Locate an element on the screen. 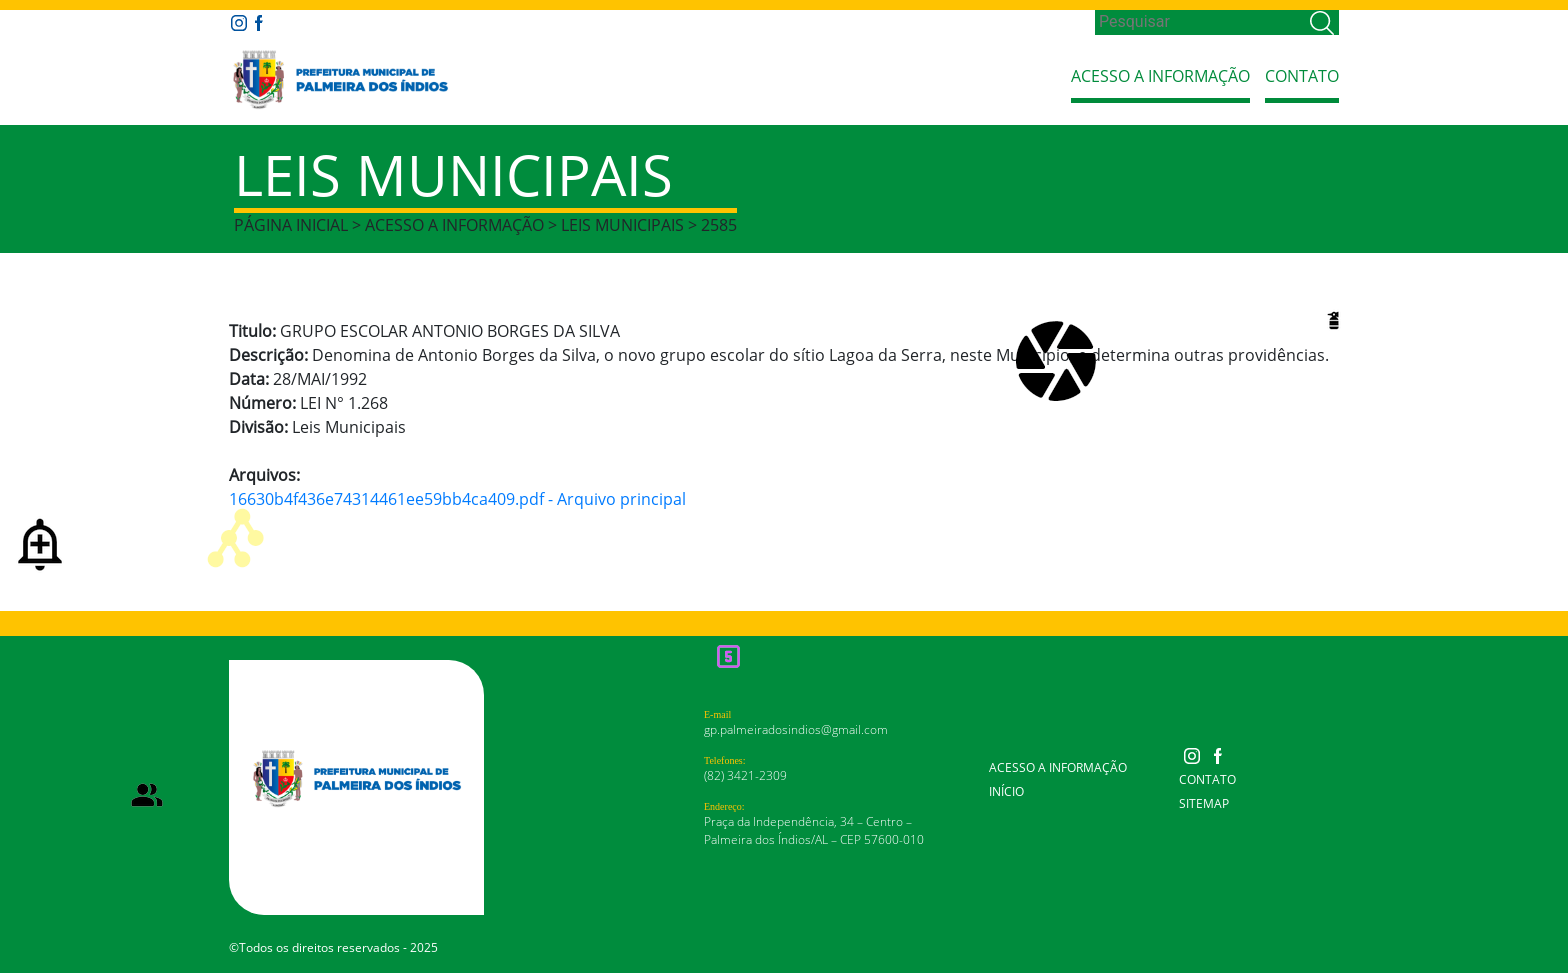 The width and height of the screenshot is (1568, 973). open camera to take a photo is located at coordinates (1056, 361).